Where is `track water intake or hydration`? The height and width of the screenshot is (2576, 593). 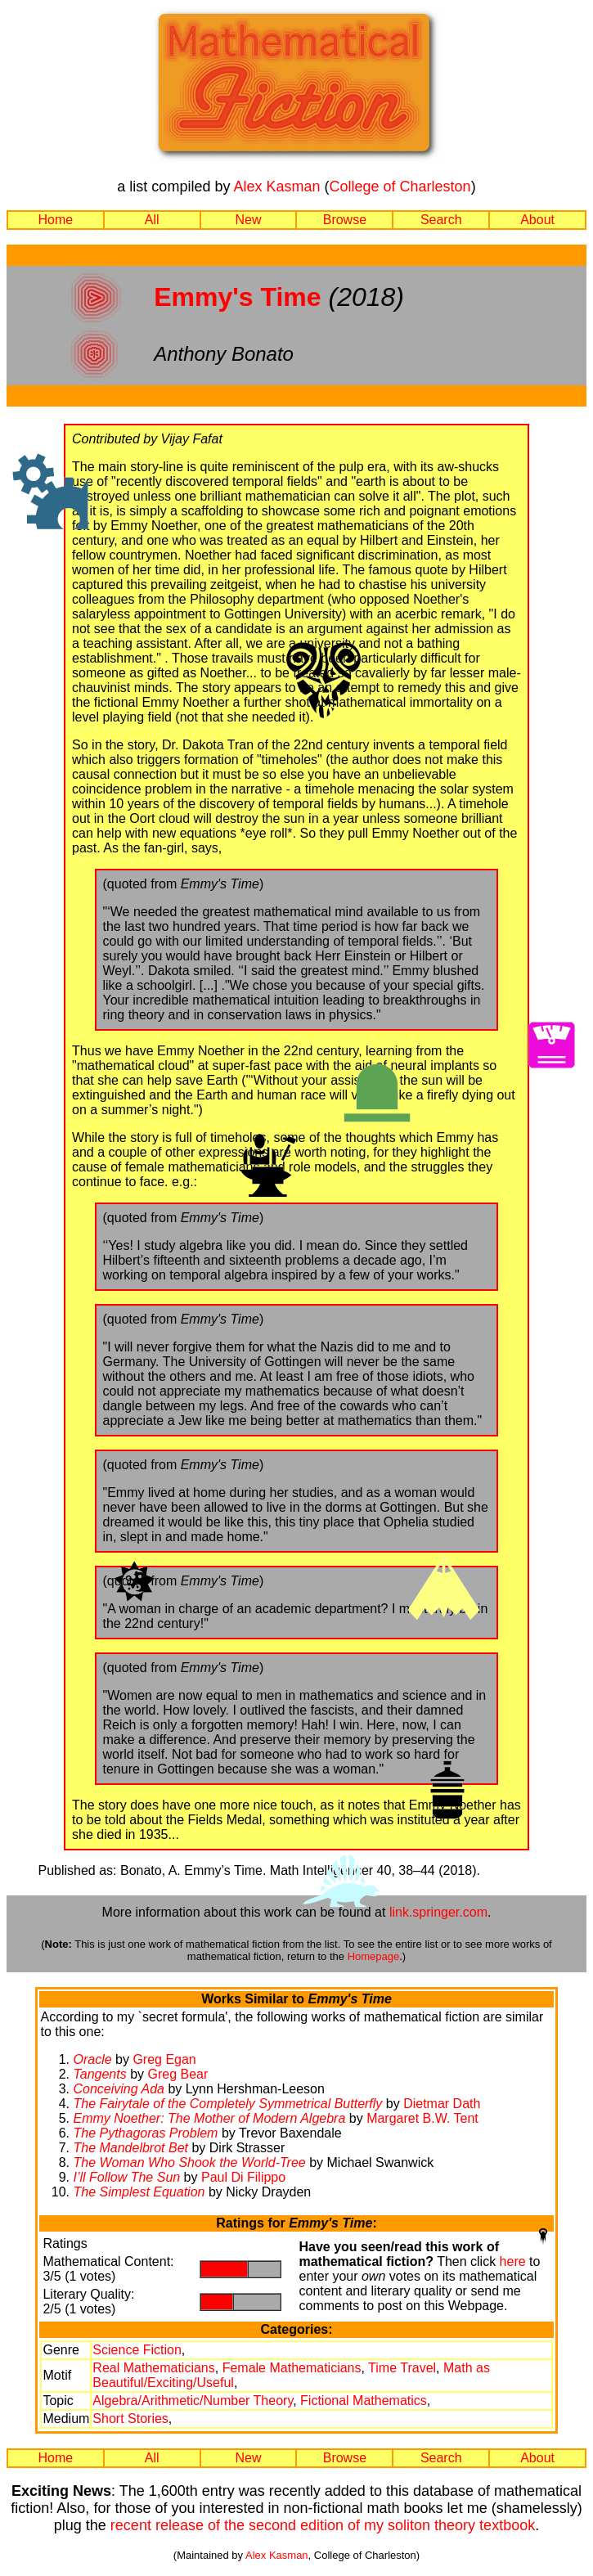
track water intake or hydration is located at coordinates (447, 1790).